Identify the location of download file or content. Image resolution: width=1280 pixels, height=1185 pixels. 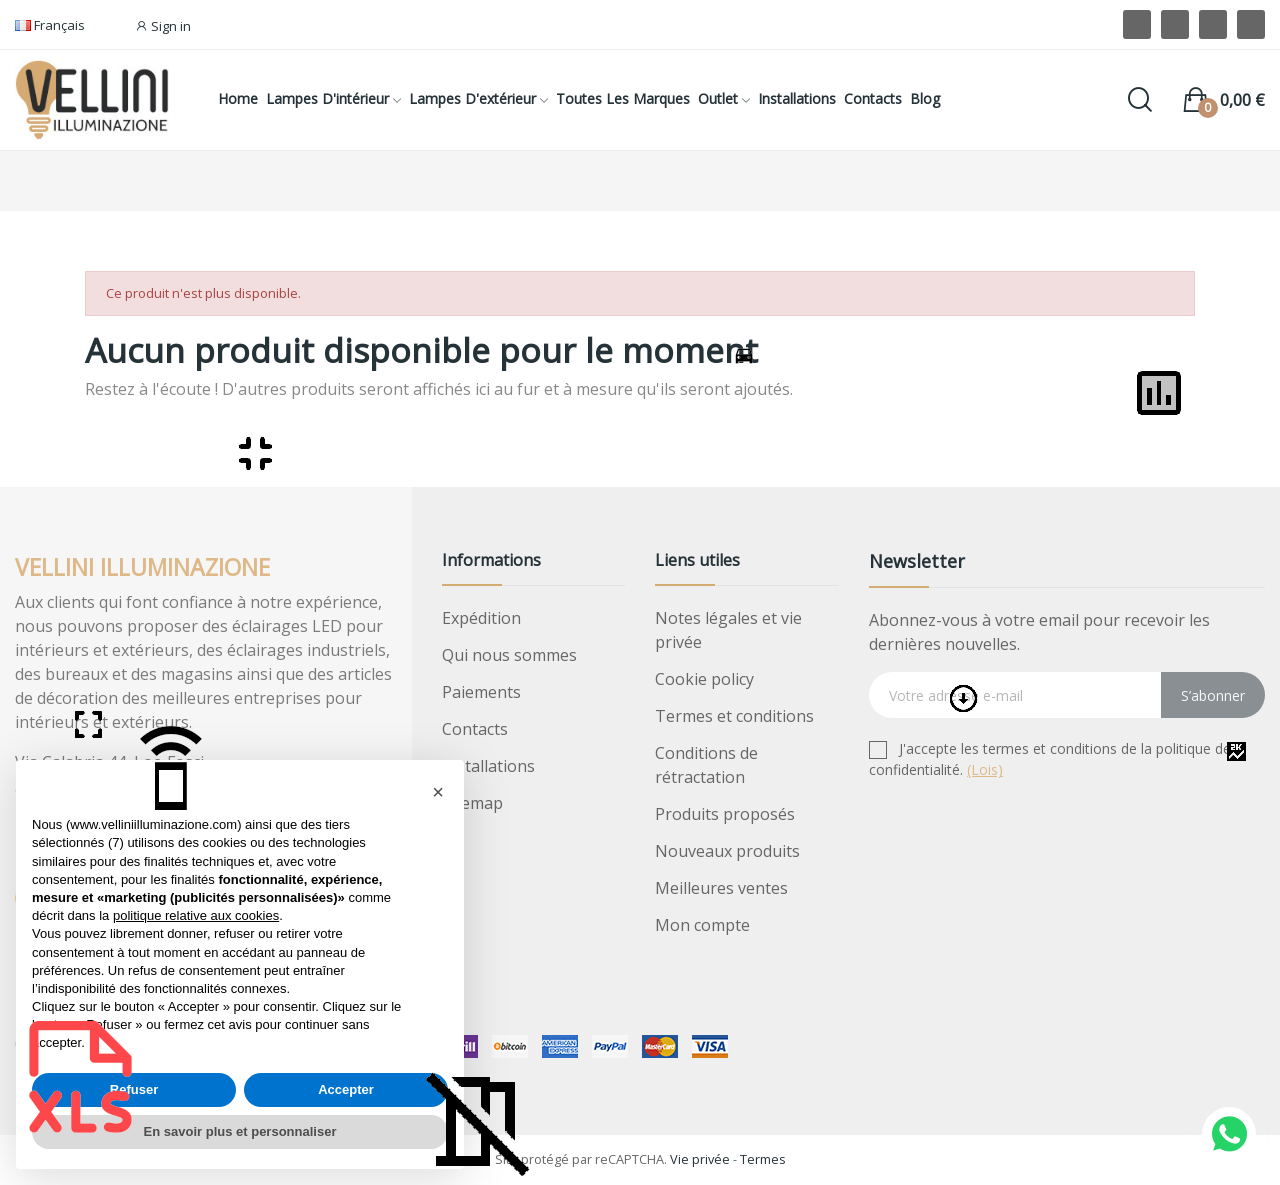
(963, 698).